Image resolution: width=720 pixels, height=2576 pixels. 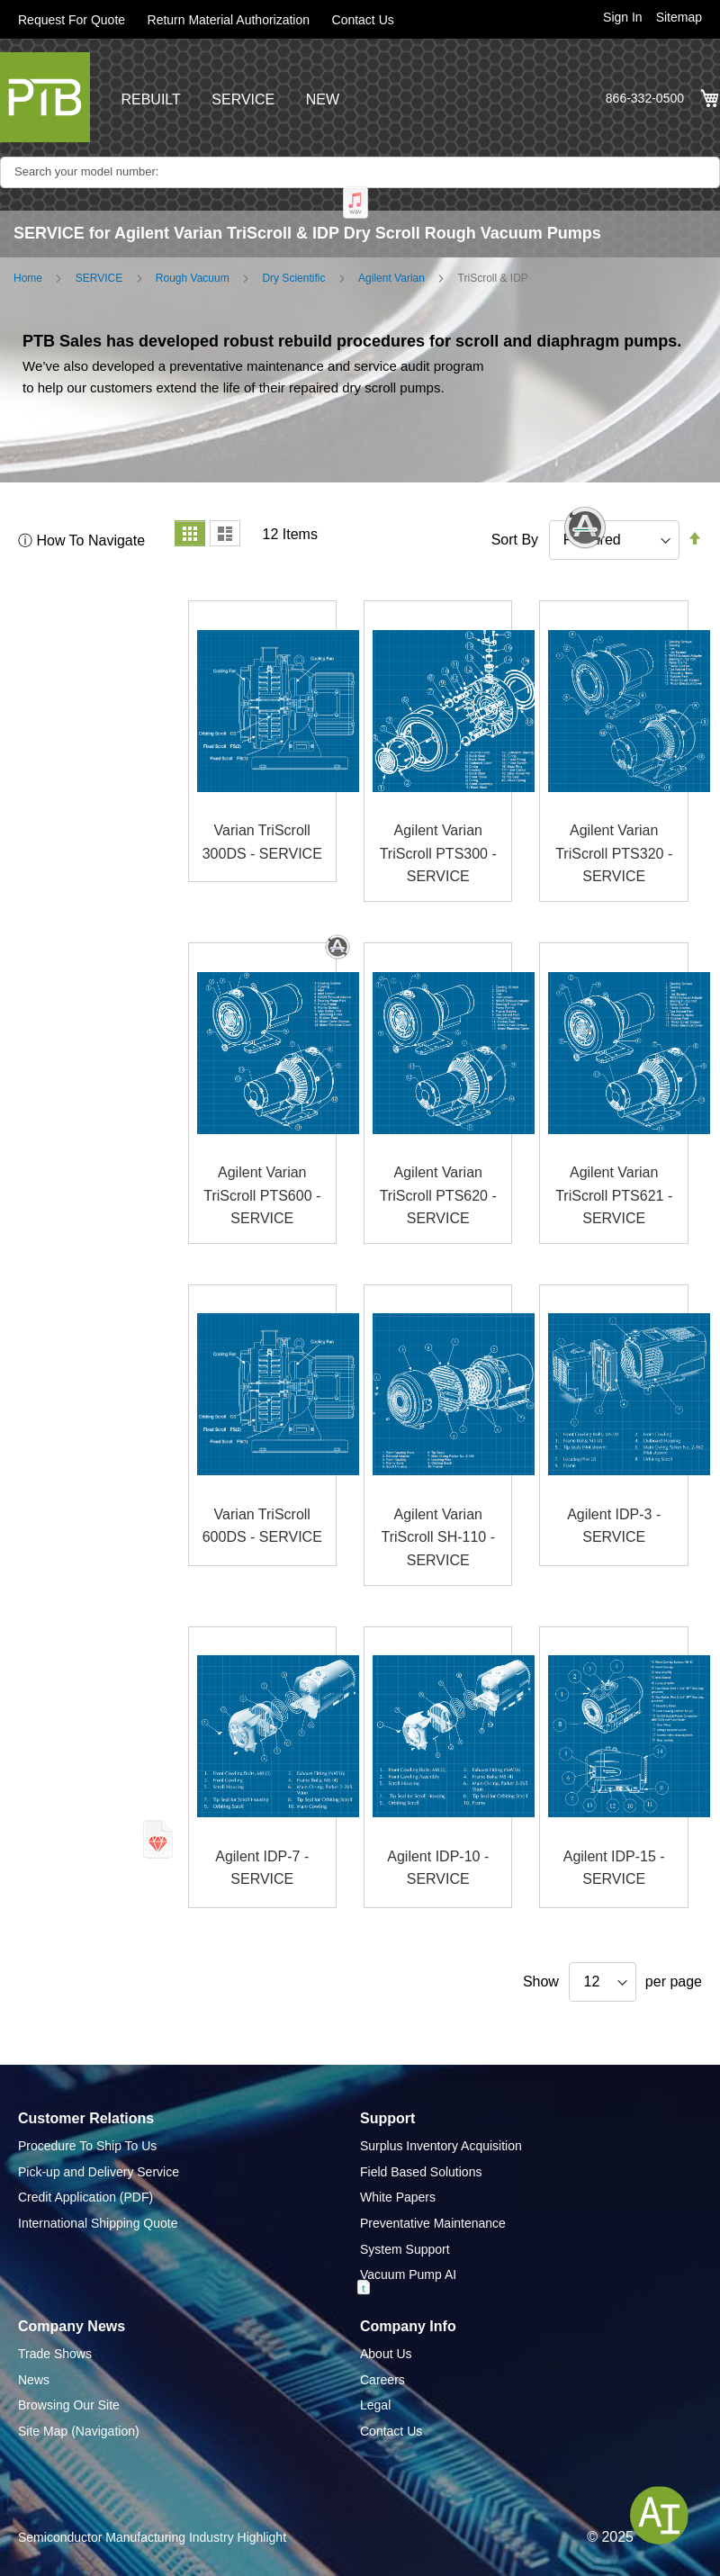 What do you see at coordinates (364, 2287) in the screenshot?
I see `a typst document file` at bounding box center [364, 2287].